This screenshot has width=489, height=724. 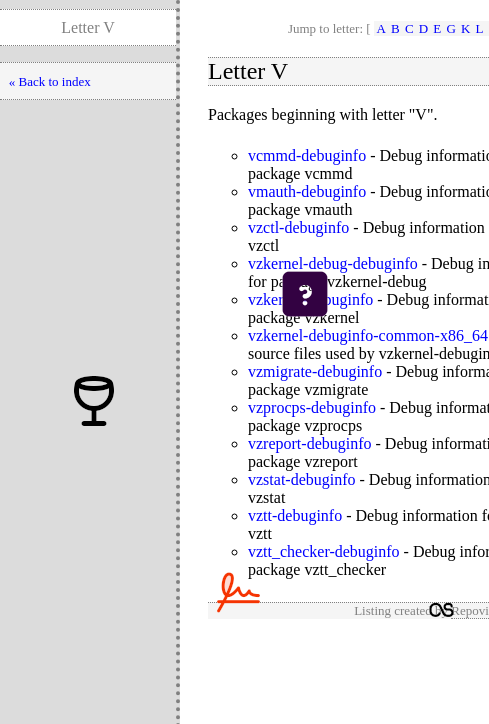 What do you see at coordinates (441, 609) in the screenshot?
I see `connect to Last.fm account` at bounding box center [441, 609].